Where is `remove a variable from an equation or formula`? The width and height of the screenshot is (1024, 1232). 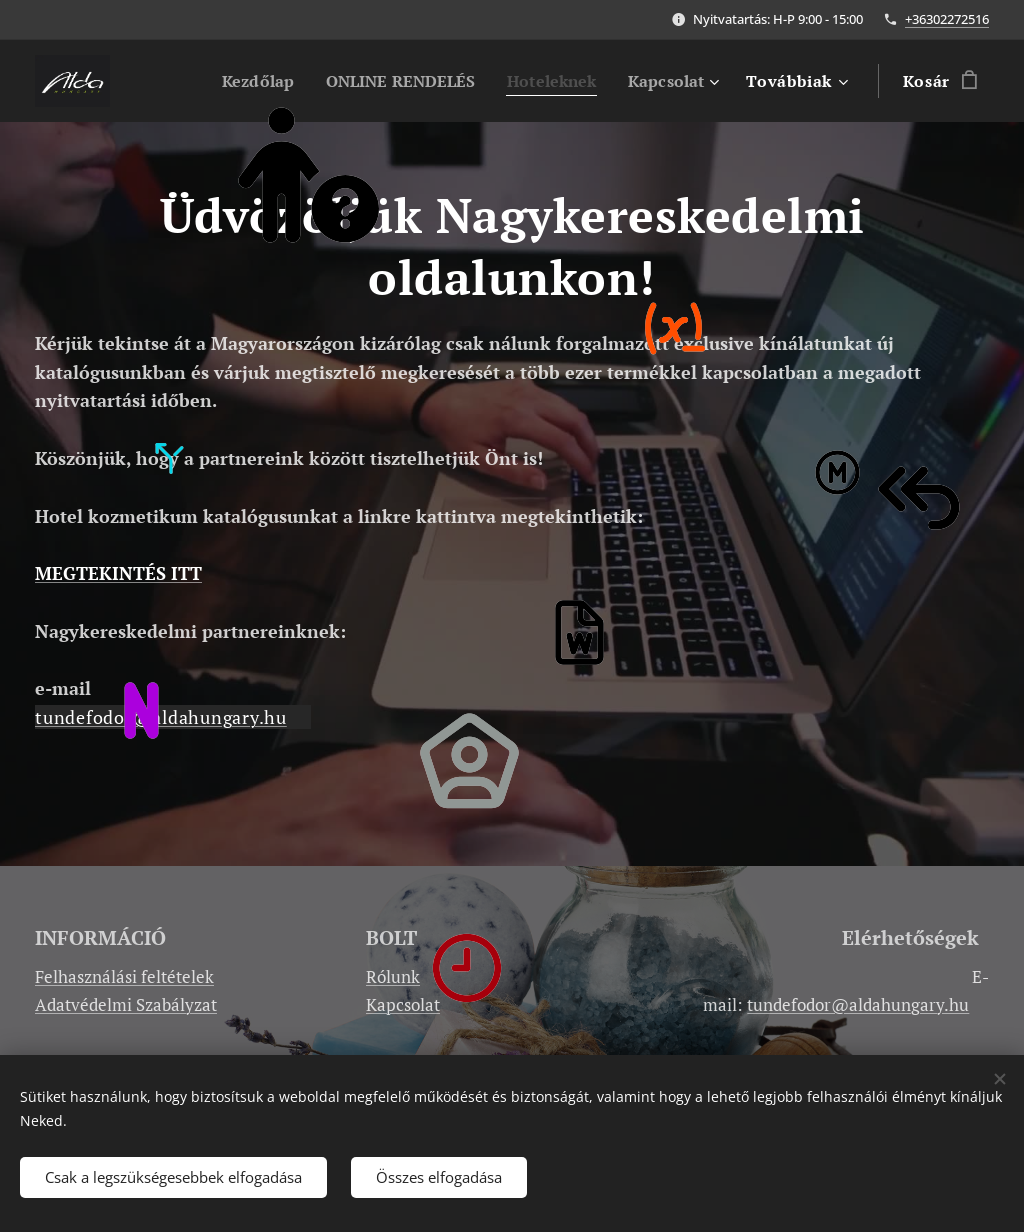
remove a variable from an equation or formula is located at coordinates (673, 328).